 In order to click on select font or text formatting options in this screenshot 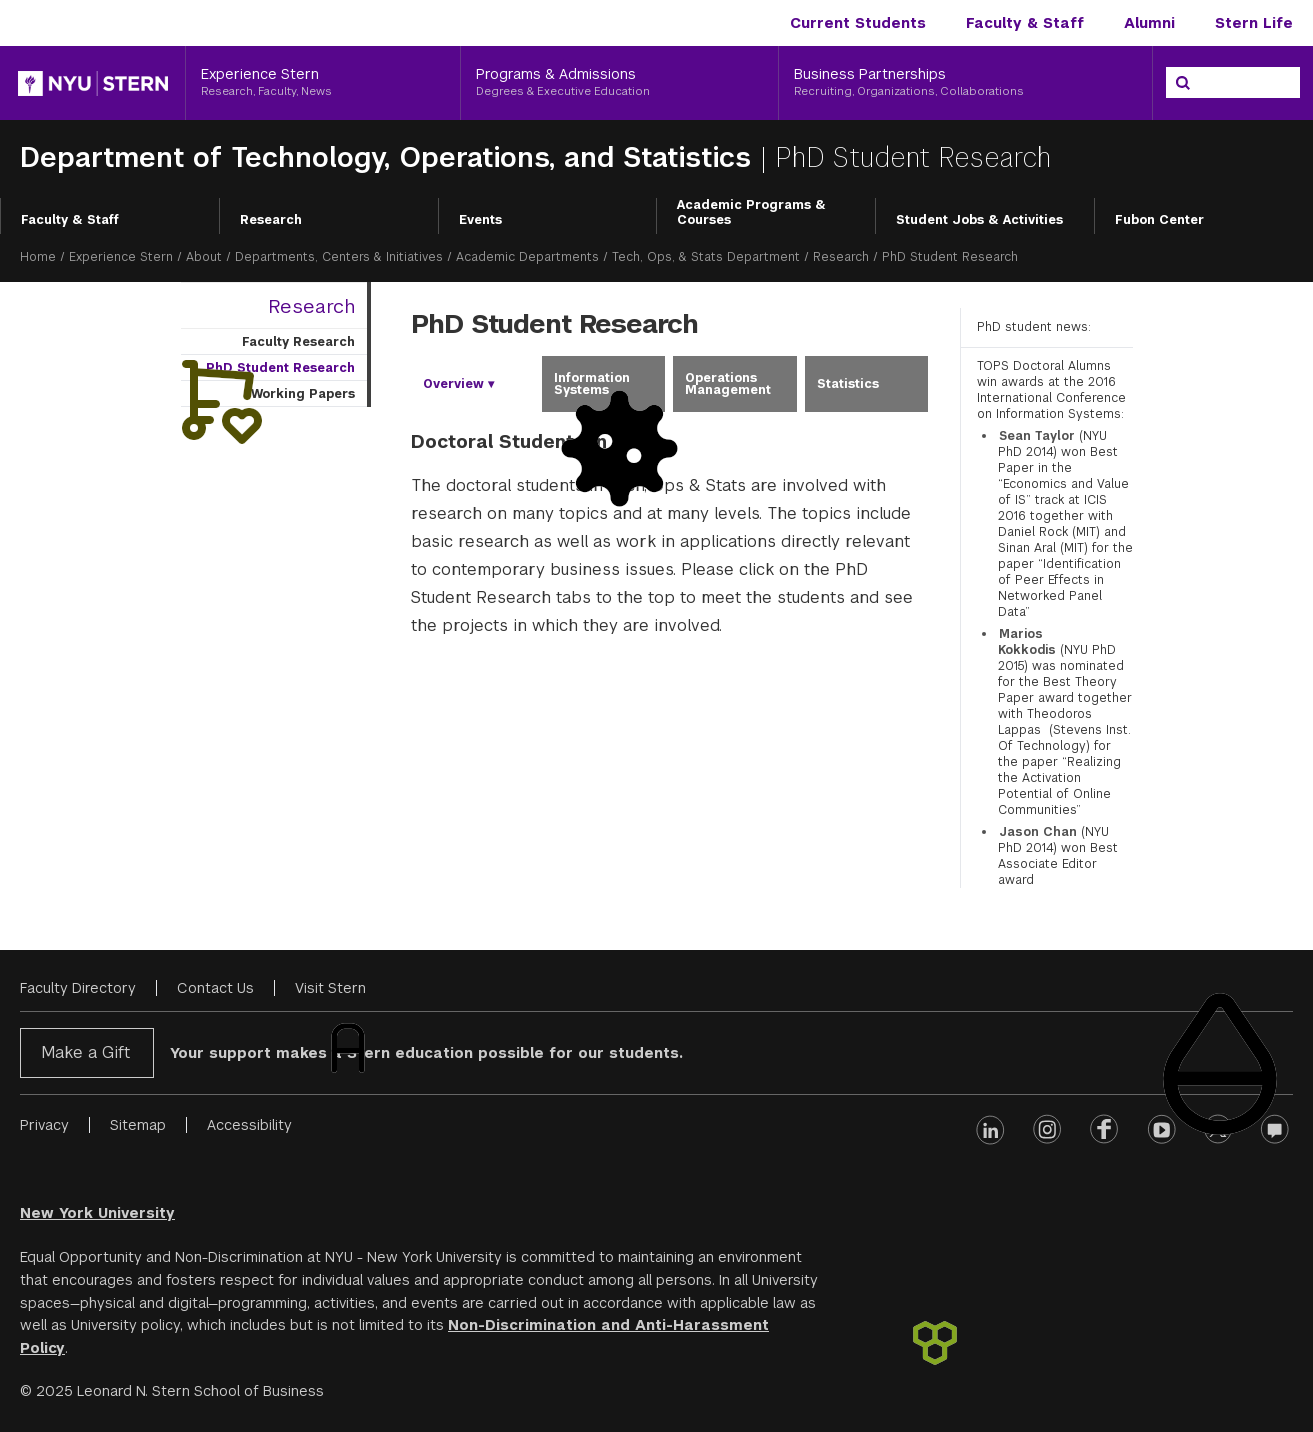, I will do `click(348, 1048)`.